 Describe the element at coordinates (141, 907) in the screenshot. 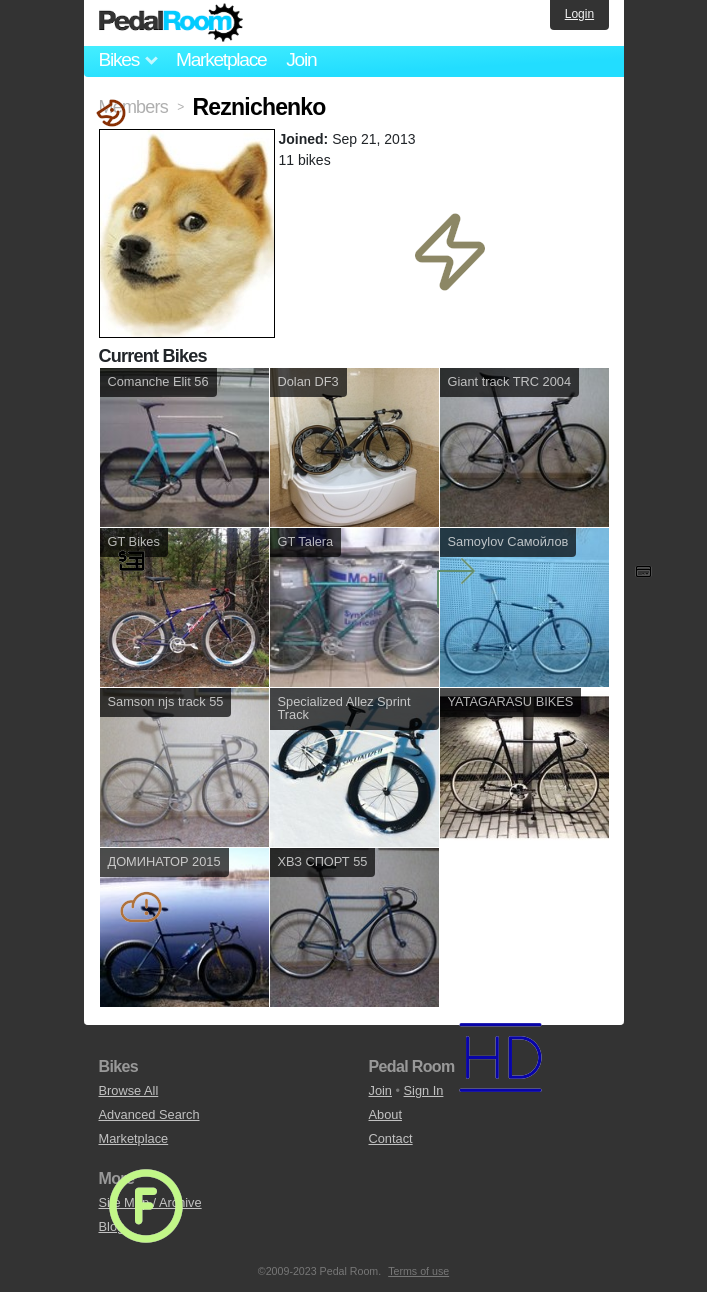

I see `cloud storage warning or sync issue` at that location.